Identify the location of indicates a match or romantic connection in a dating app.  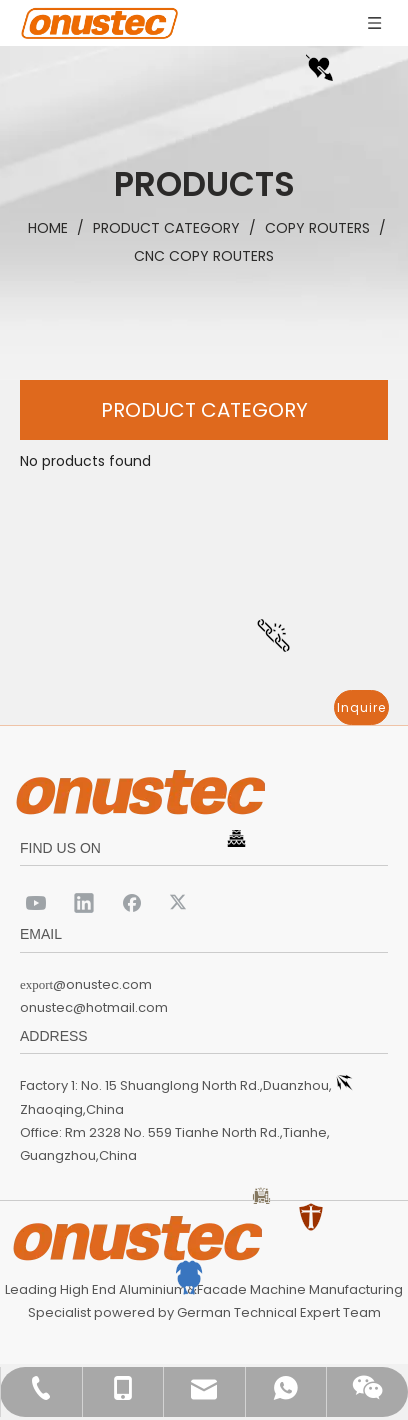
(319, 67).